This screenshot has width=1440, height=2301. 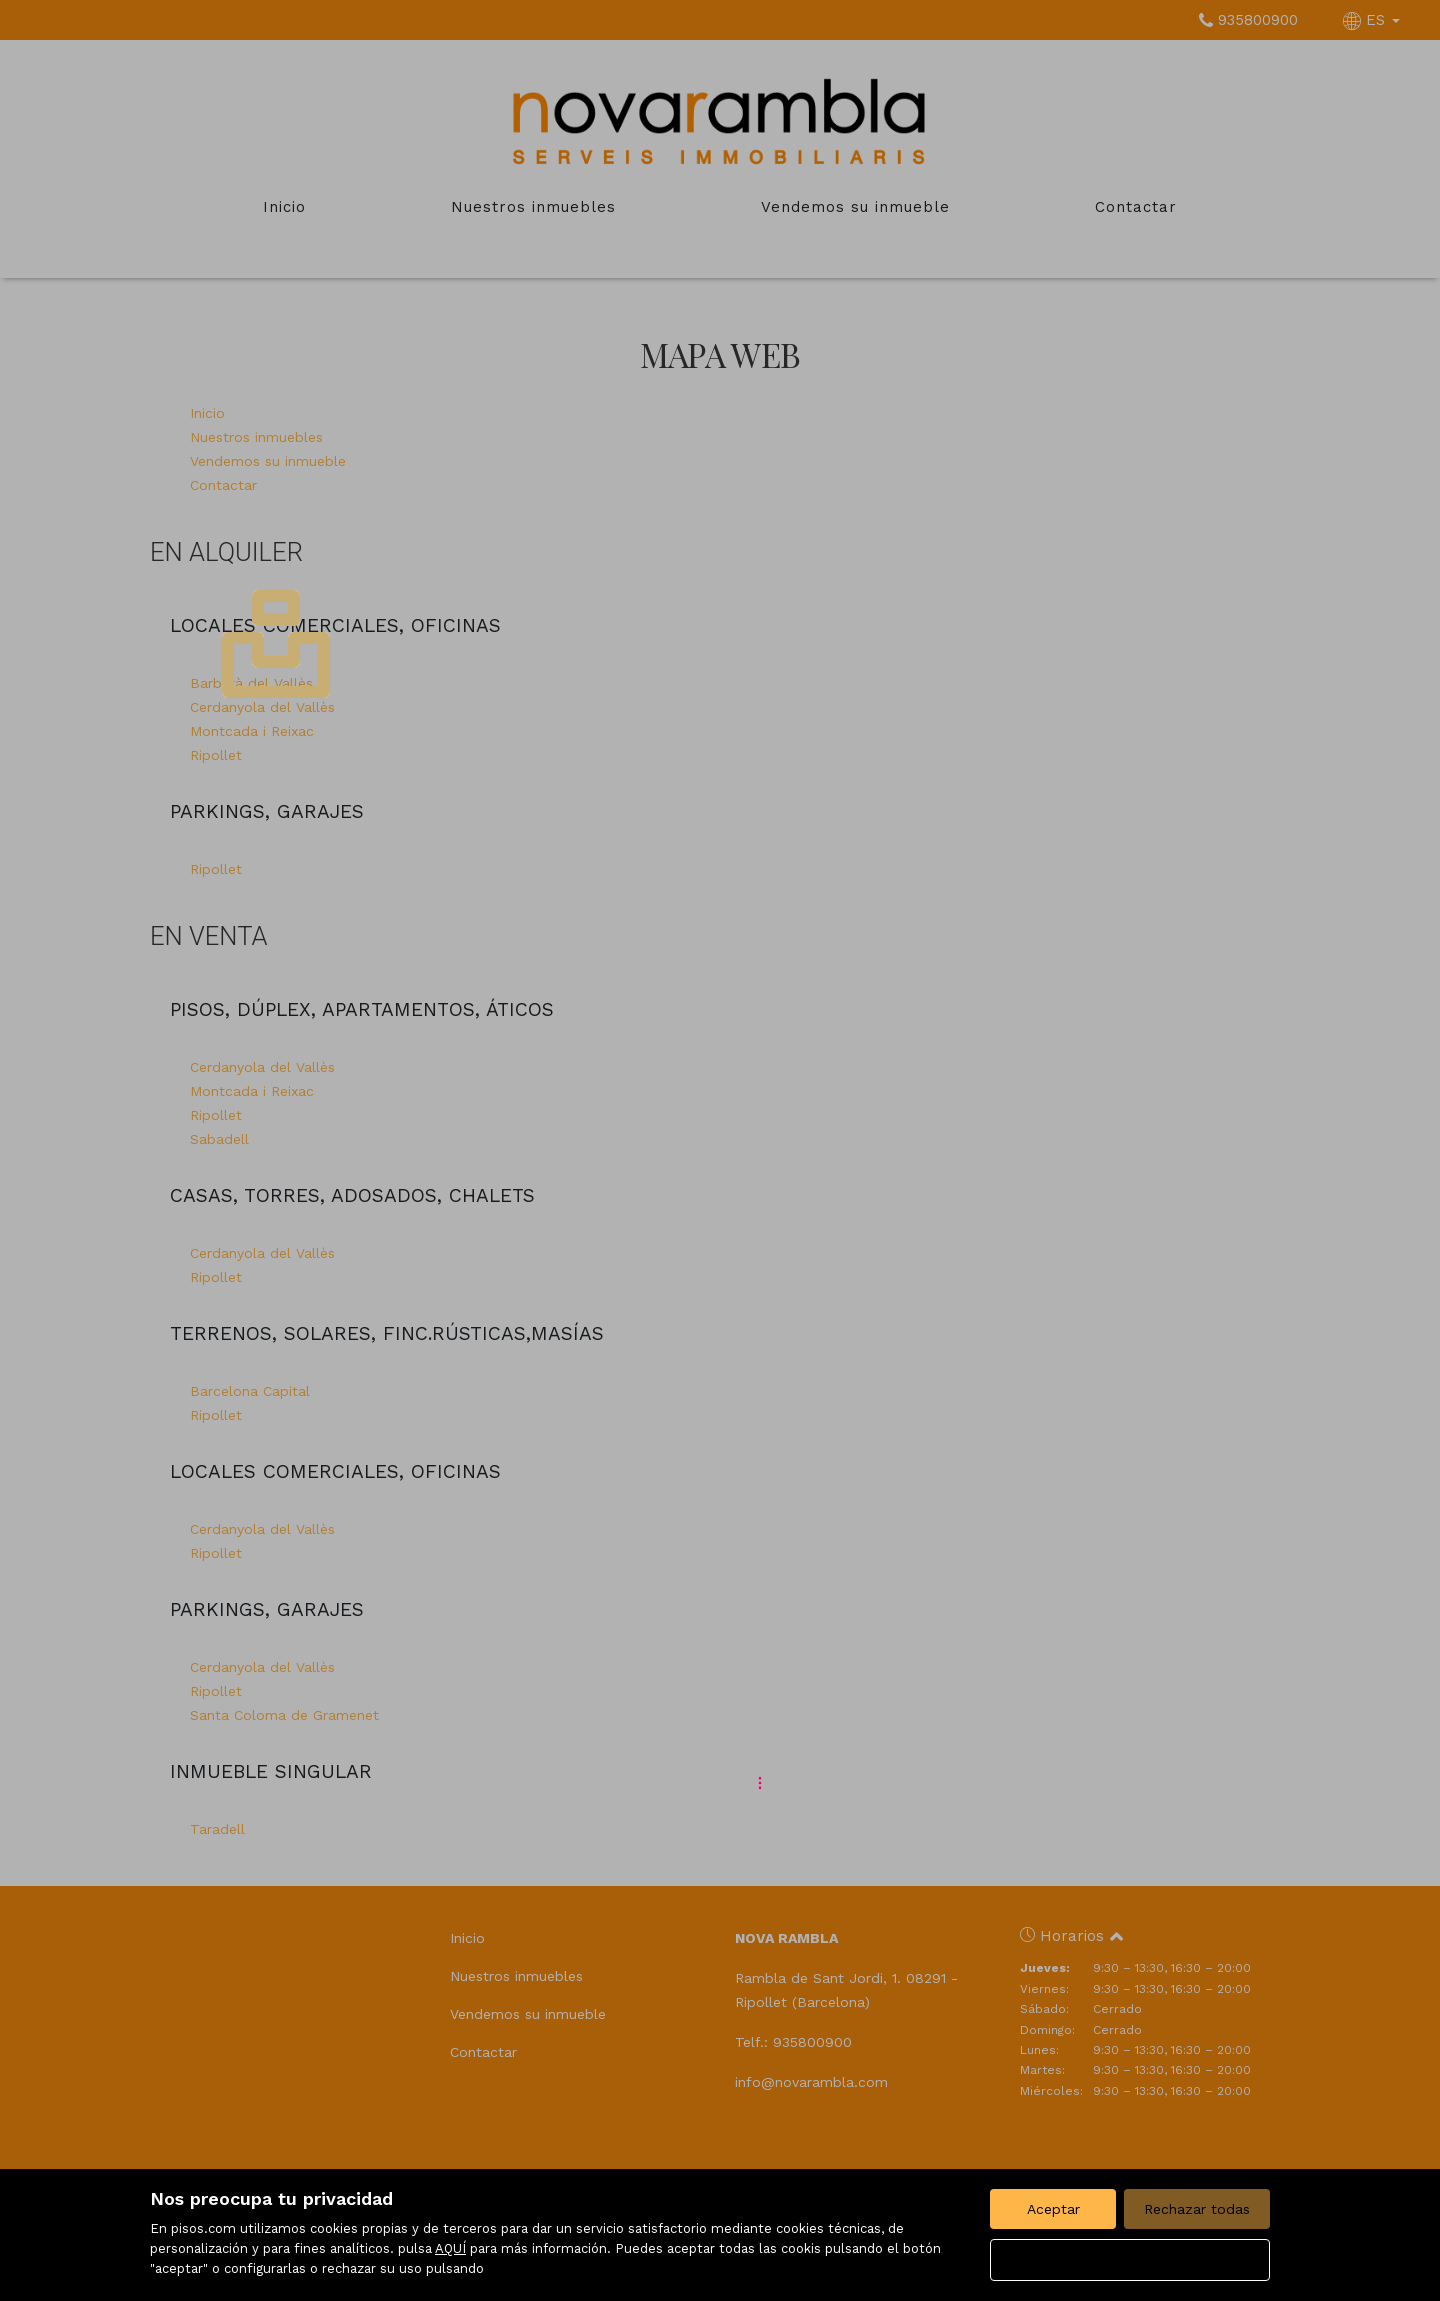 I want to click on open more options menu, so click(x=760, y=1783).